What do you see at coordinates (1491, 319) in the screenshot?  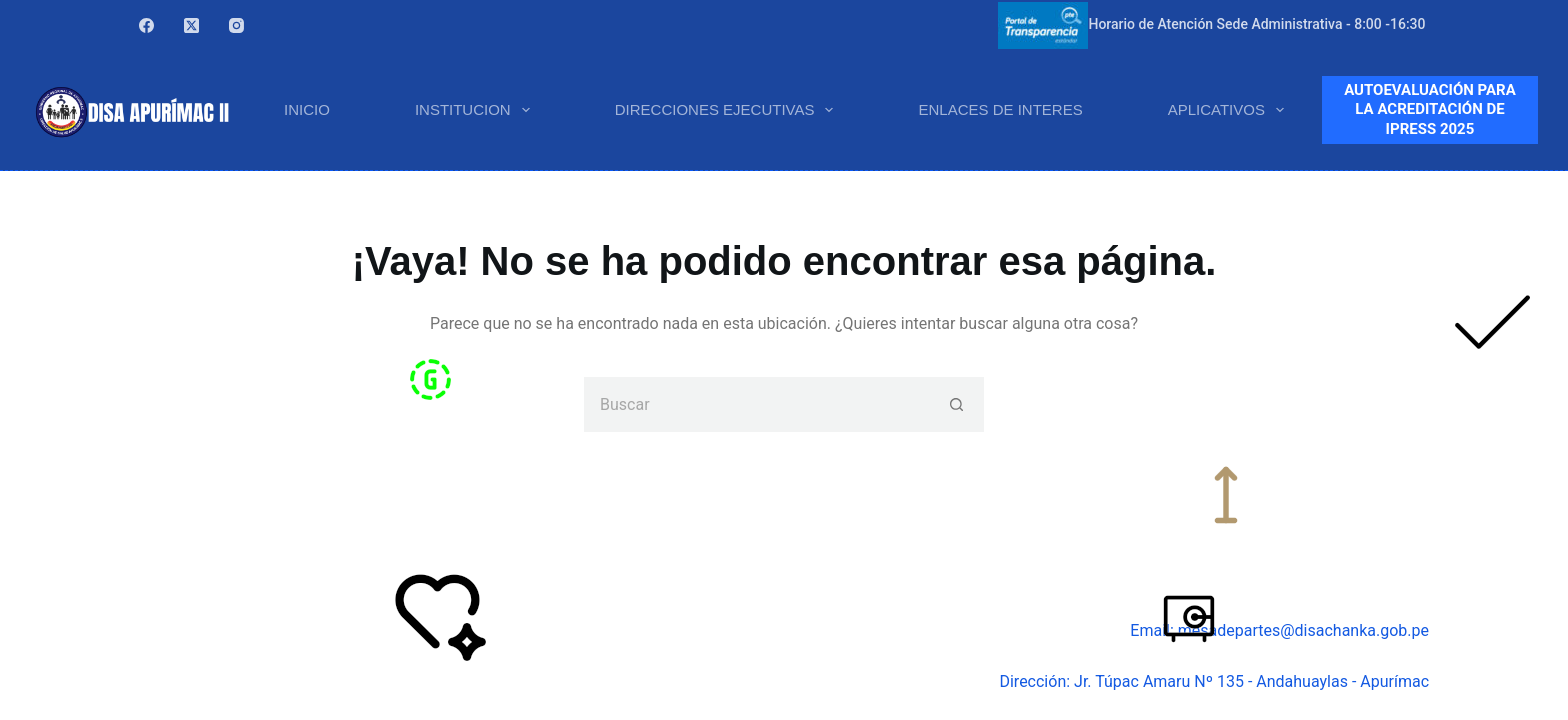 I see `confirm or complete an action` at bounding box center [1491, 319].